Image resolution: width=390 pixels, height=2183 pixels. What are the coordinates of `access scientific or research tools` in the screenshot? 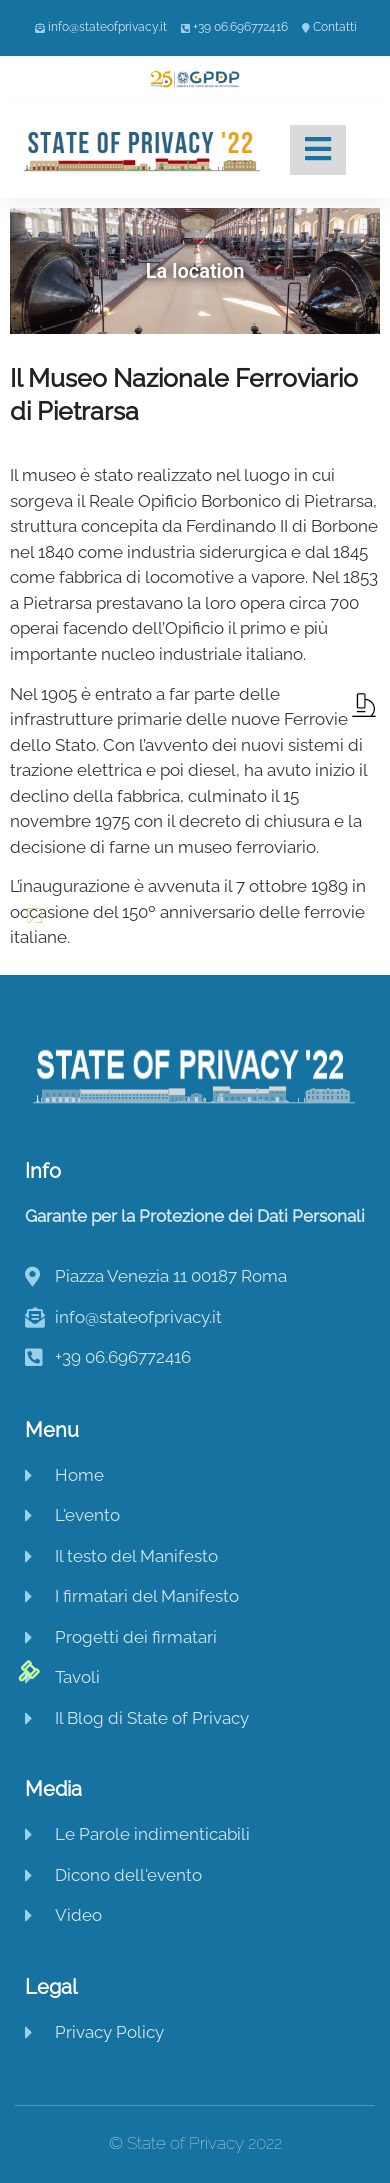 It's located at (364, 706).